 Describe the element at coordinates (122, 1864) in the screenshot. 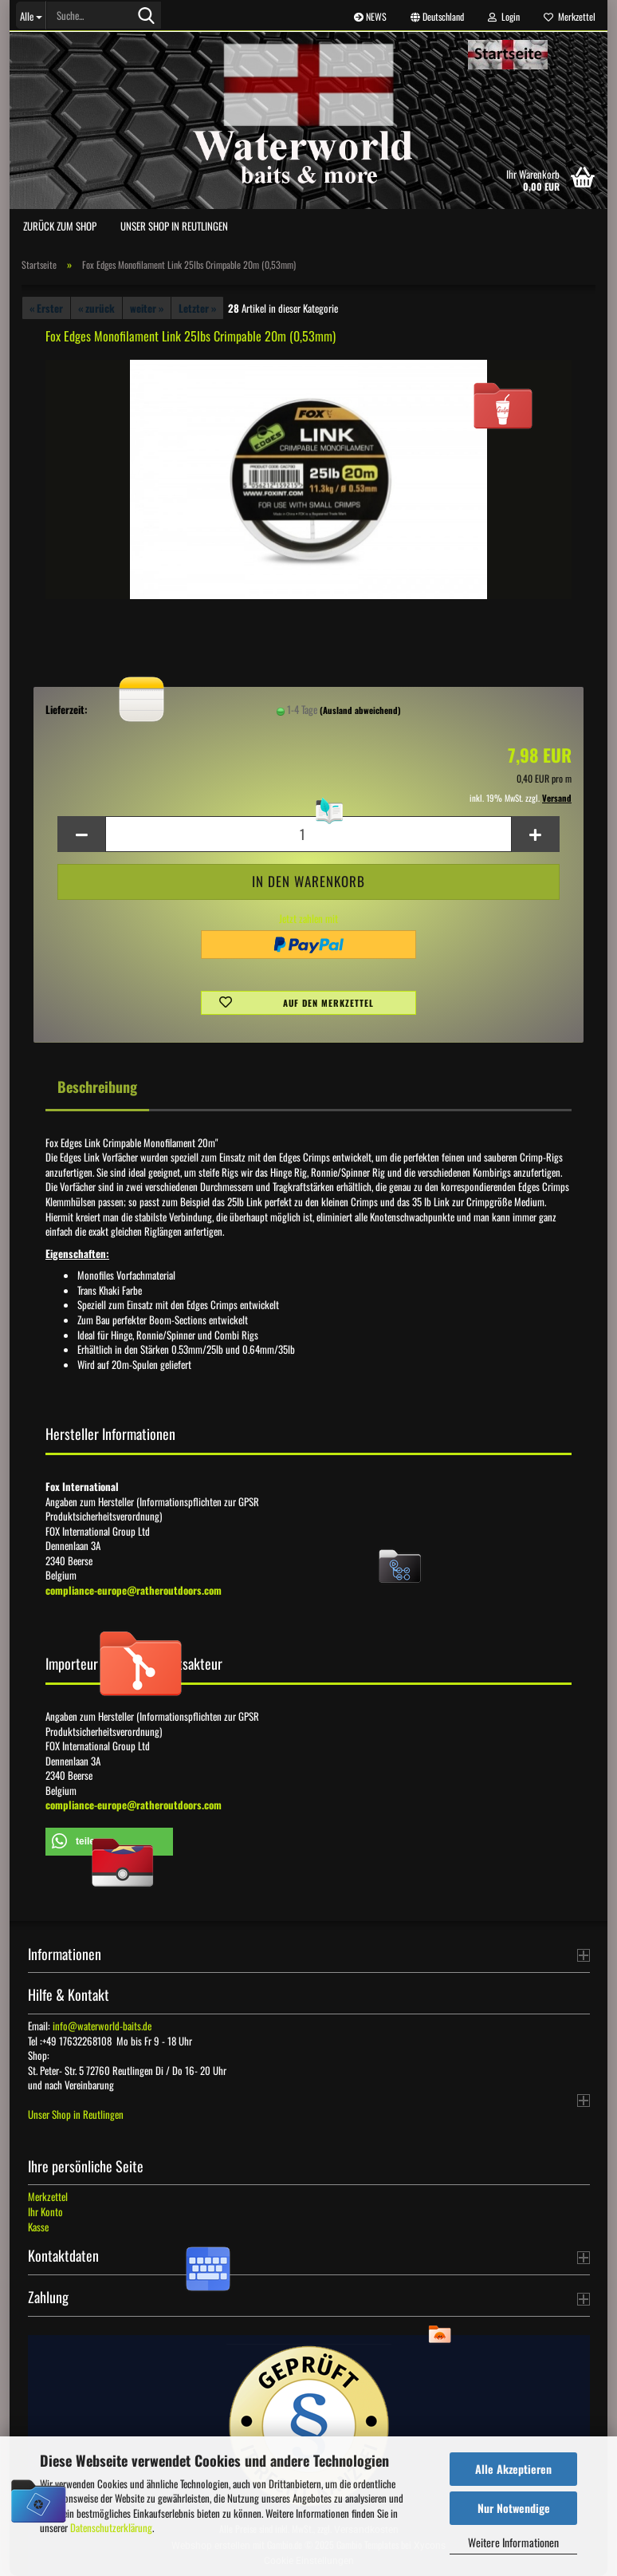

I see `open pokémon-themed folder` at that location.